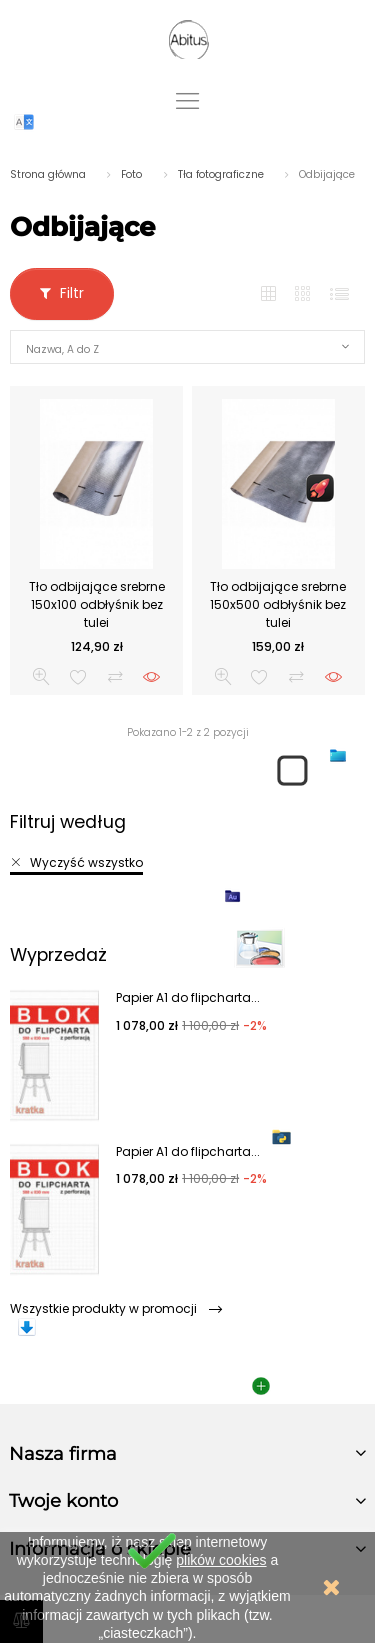 This screenshot has width=375, height=1643. Describe the element at coordinates (24, 122) in the screenshot. I see `access language and region settings` at that location.